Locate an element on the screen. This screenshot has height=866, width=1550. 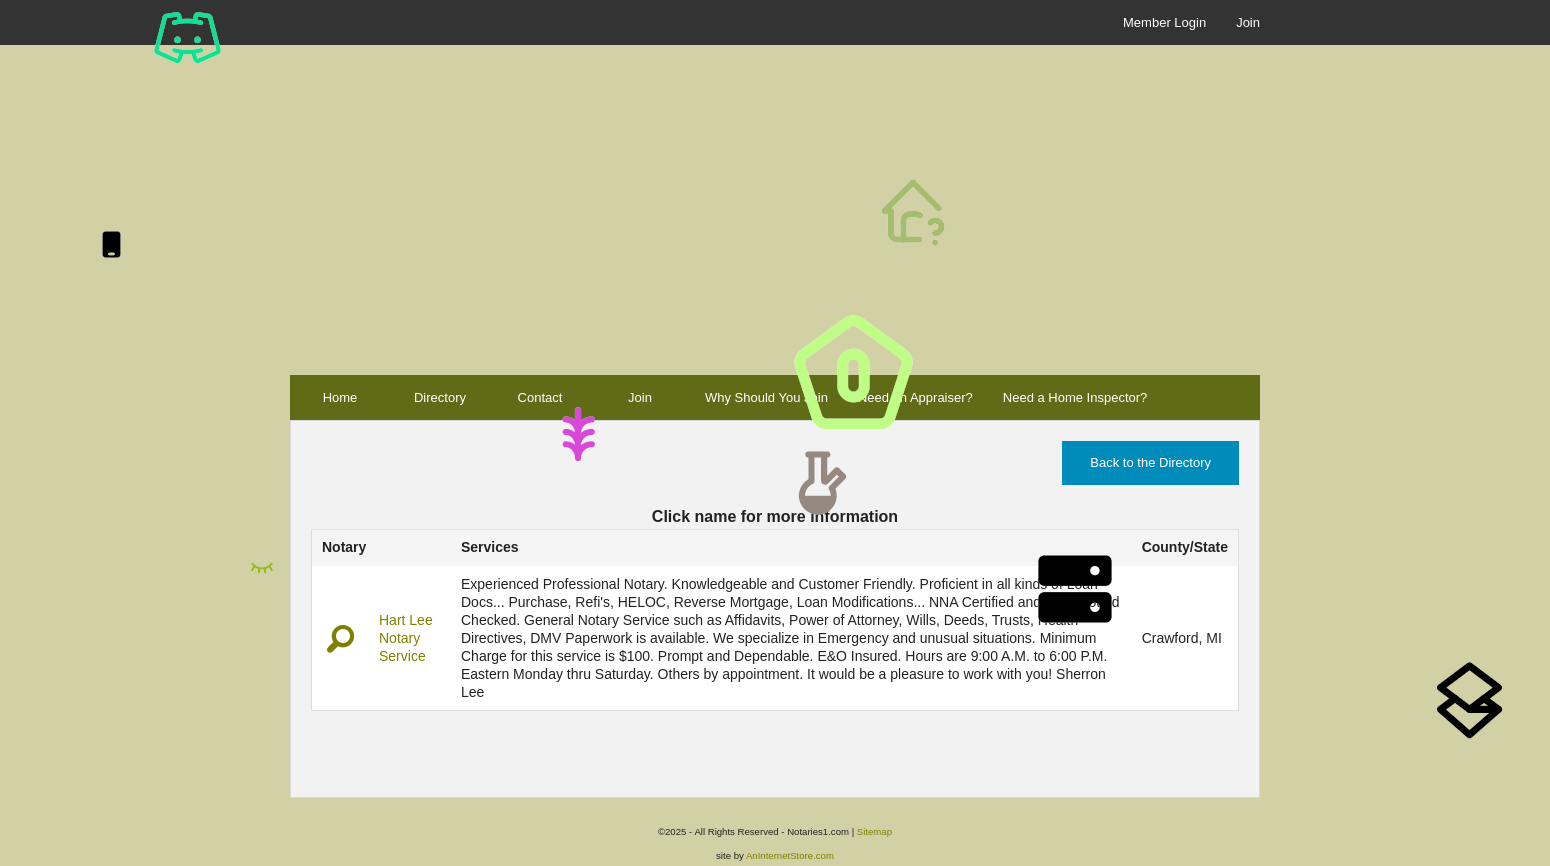
view growth metrics or analytics is located at coordinates (578, 435).